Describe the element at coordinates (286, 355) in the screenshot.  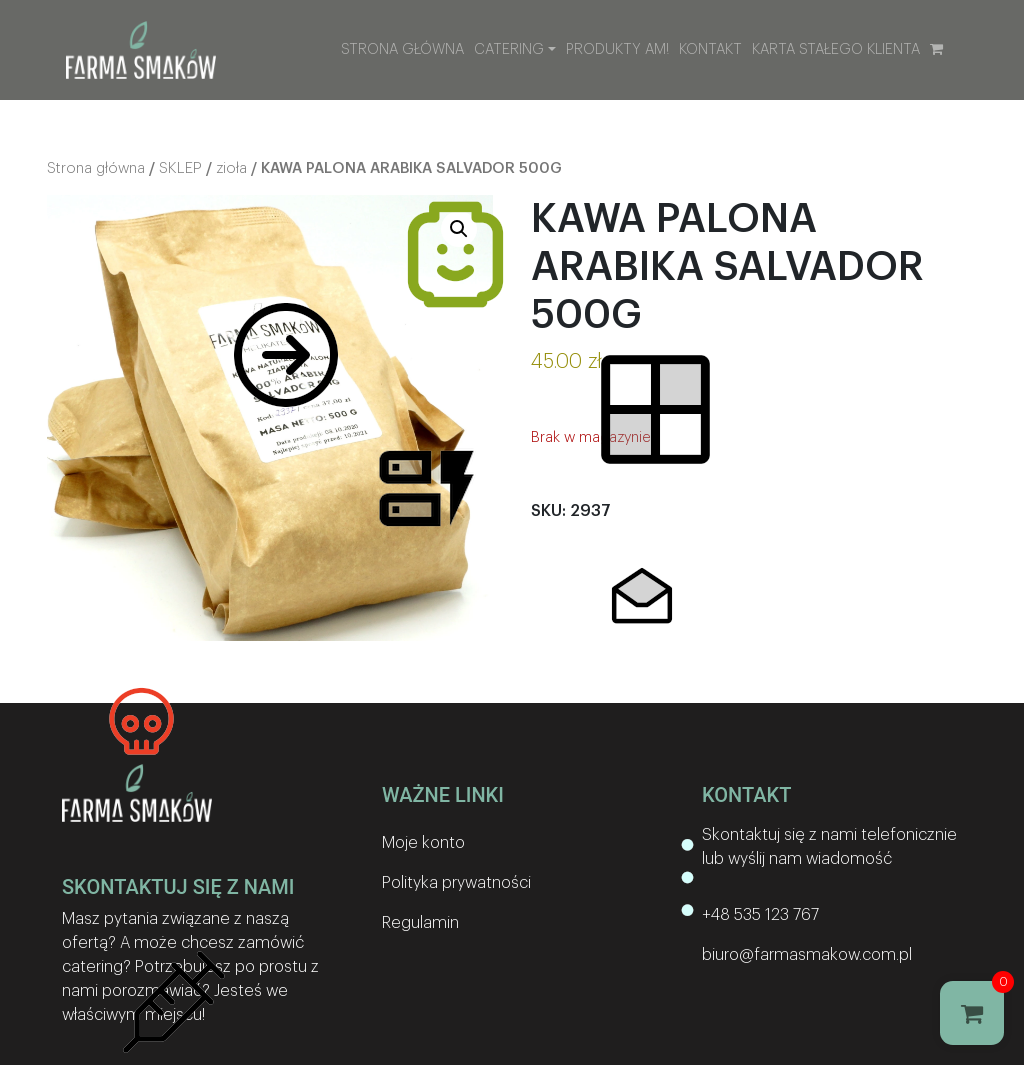
I see `proceed to the next step` at that location.